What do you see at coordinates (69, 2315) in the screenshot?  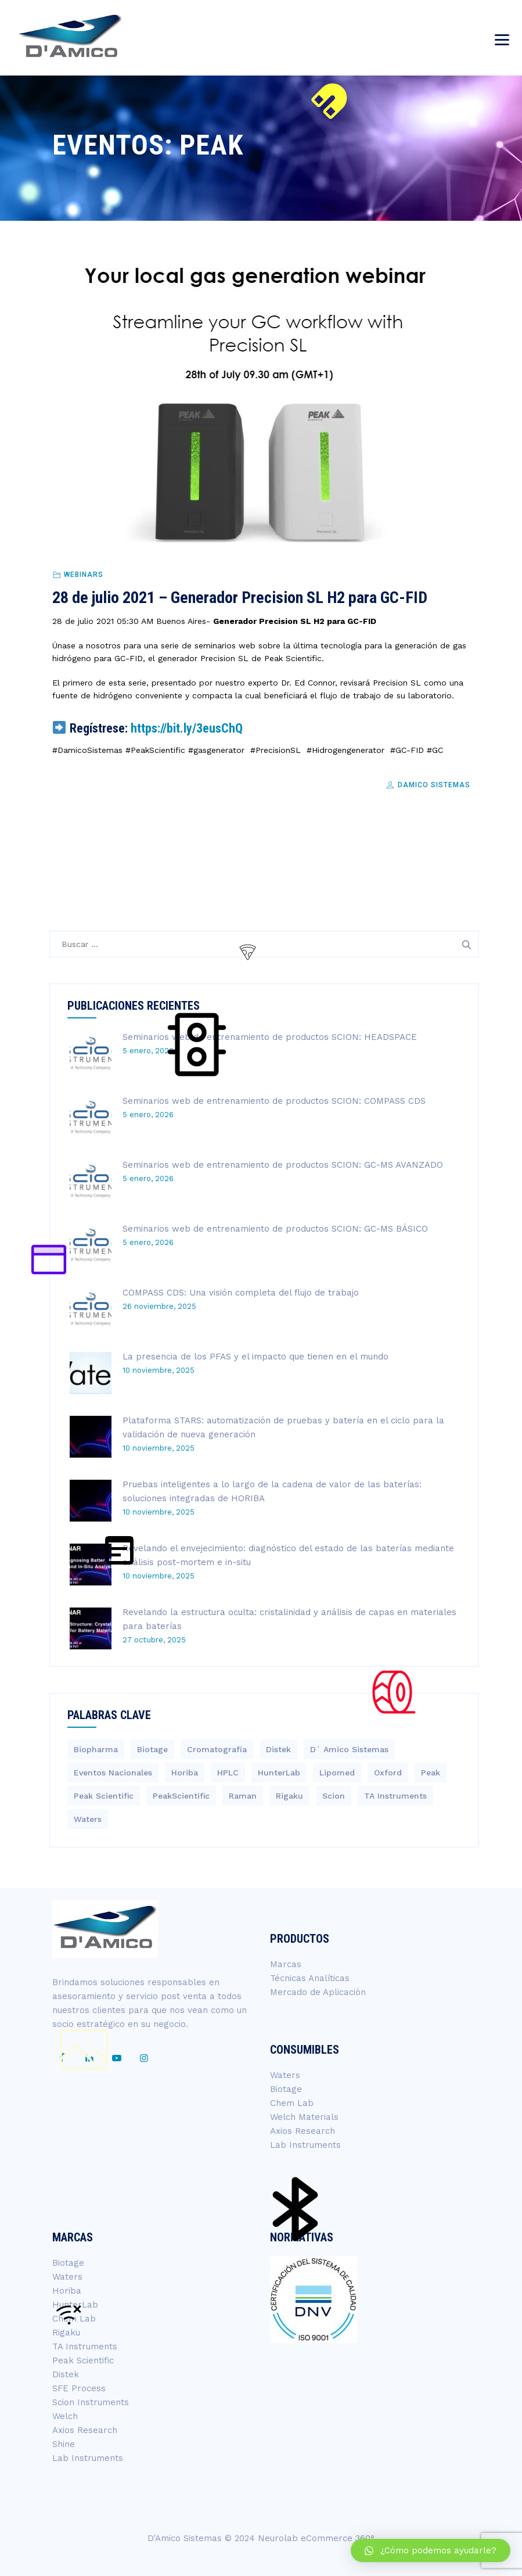 I see `indicates no wifi connection available` at bounding box center [69, 2315].